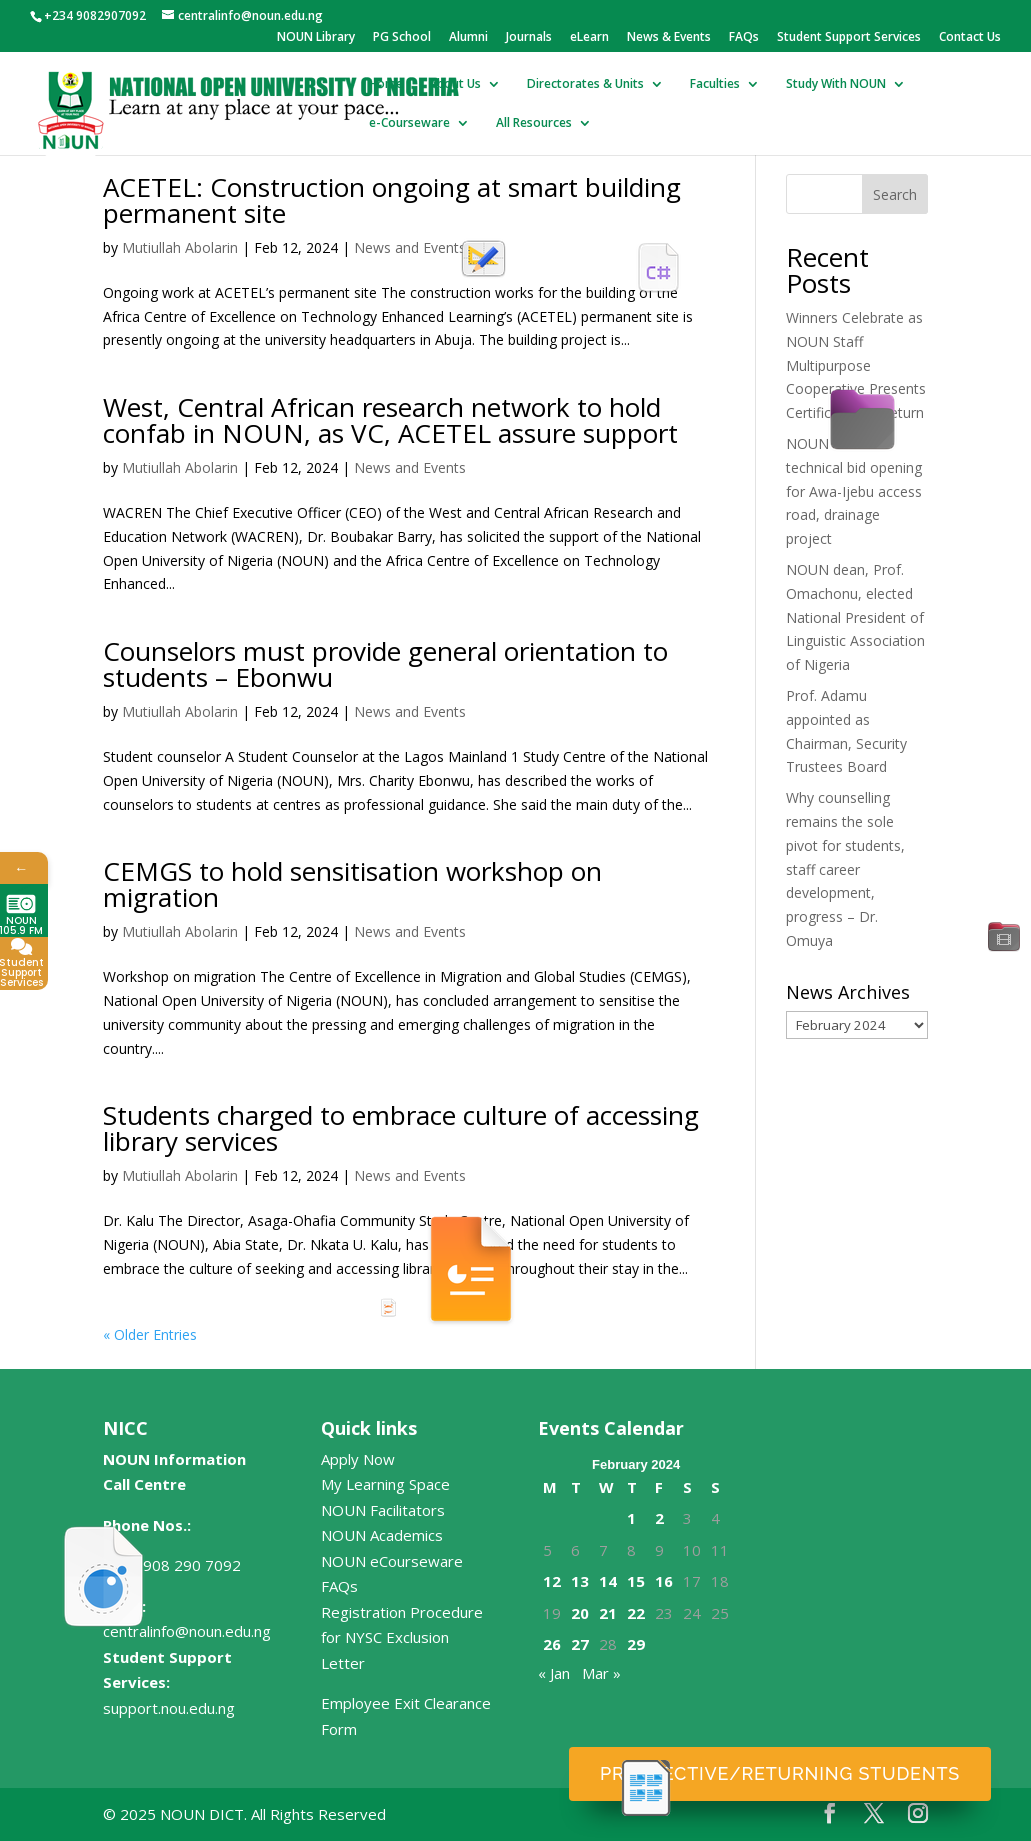 This screenshot has width=1031, height=1841. I want to click on open a jupyter notebook file, so click(388, 1307).